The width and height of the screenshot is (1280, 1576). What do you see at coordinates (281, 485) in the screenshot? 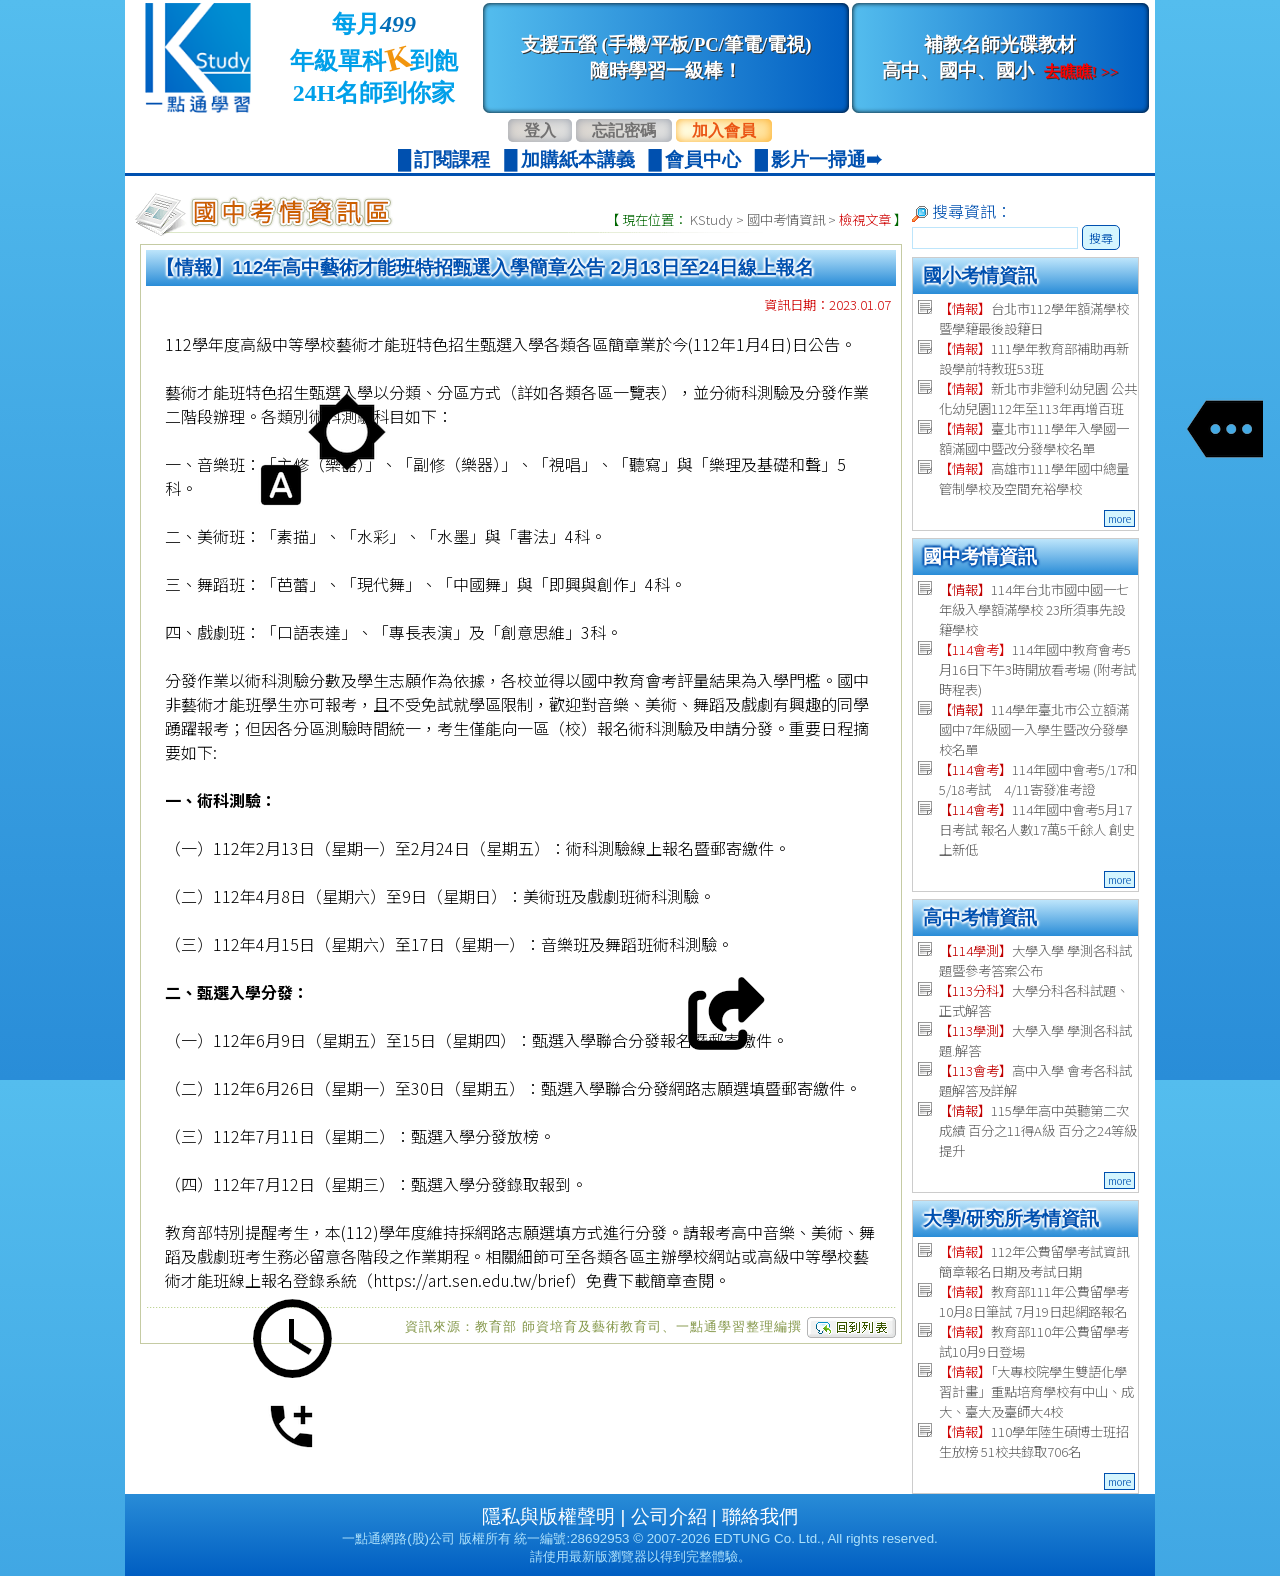
I see `download or install a new font` at bounding box center [281, 485].